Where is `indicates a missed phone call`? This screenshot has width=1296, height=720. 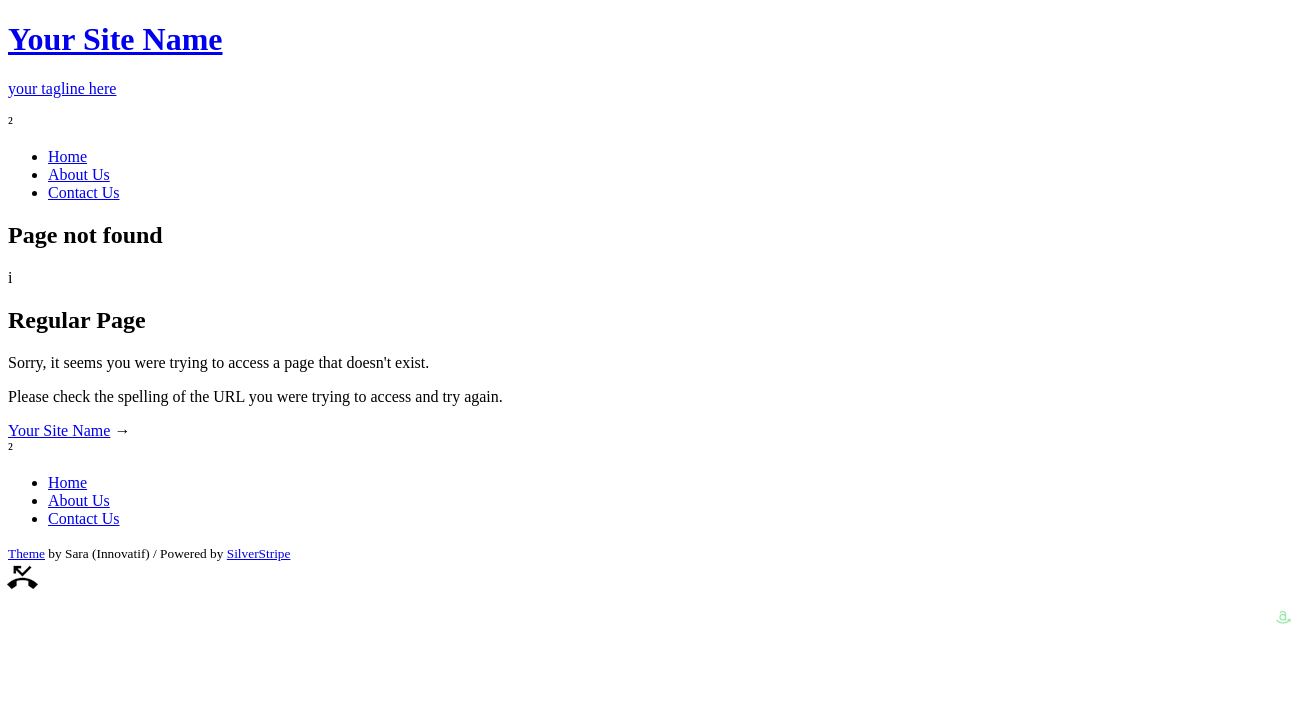
indicates a missed phone call is located at coordinates (22, 577).